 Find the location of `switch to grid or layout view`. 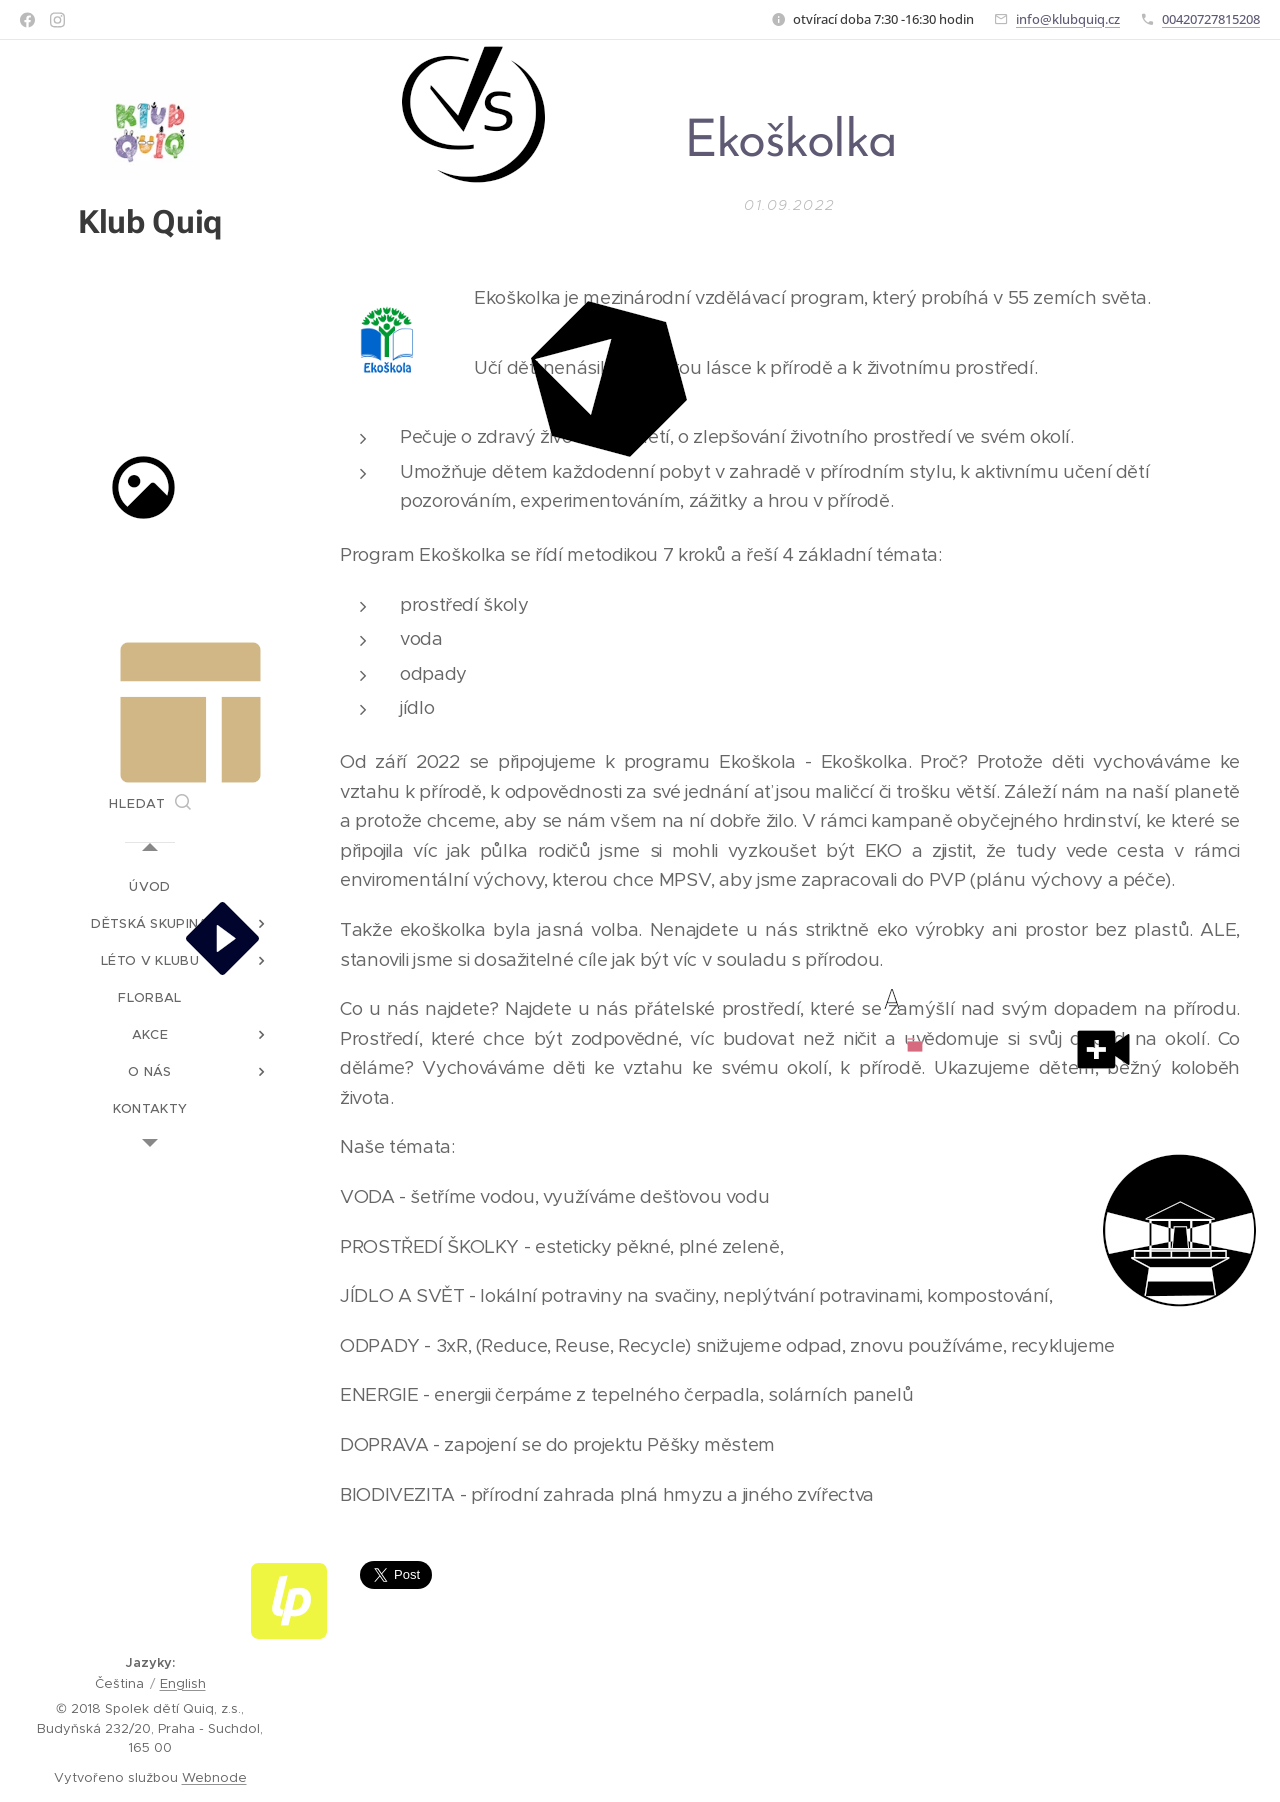

switch to grid or layout view is located at coordinates (190, 712).